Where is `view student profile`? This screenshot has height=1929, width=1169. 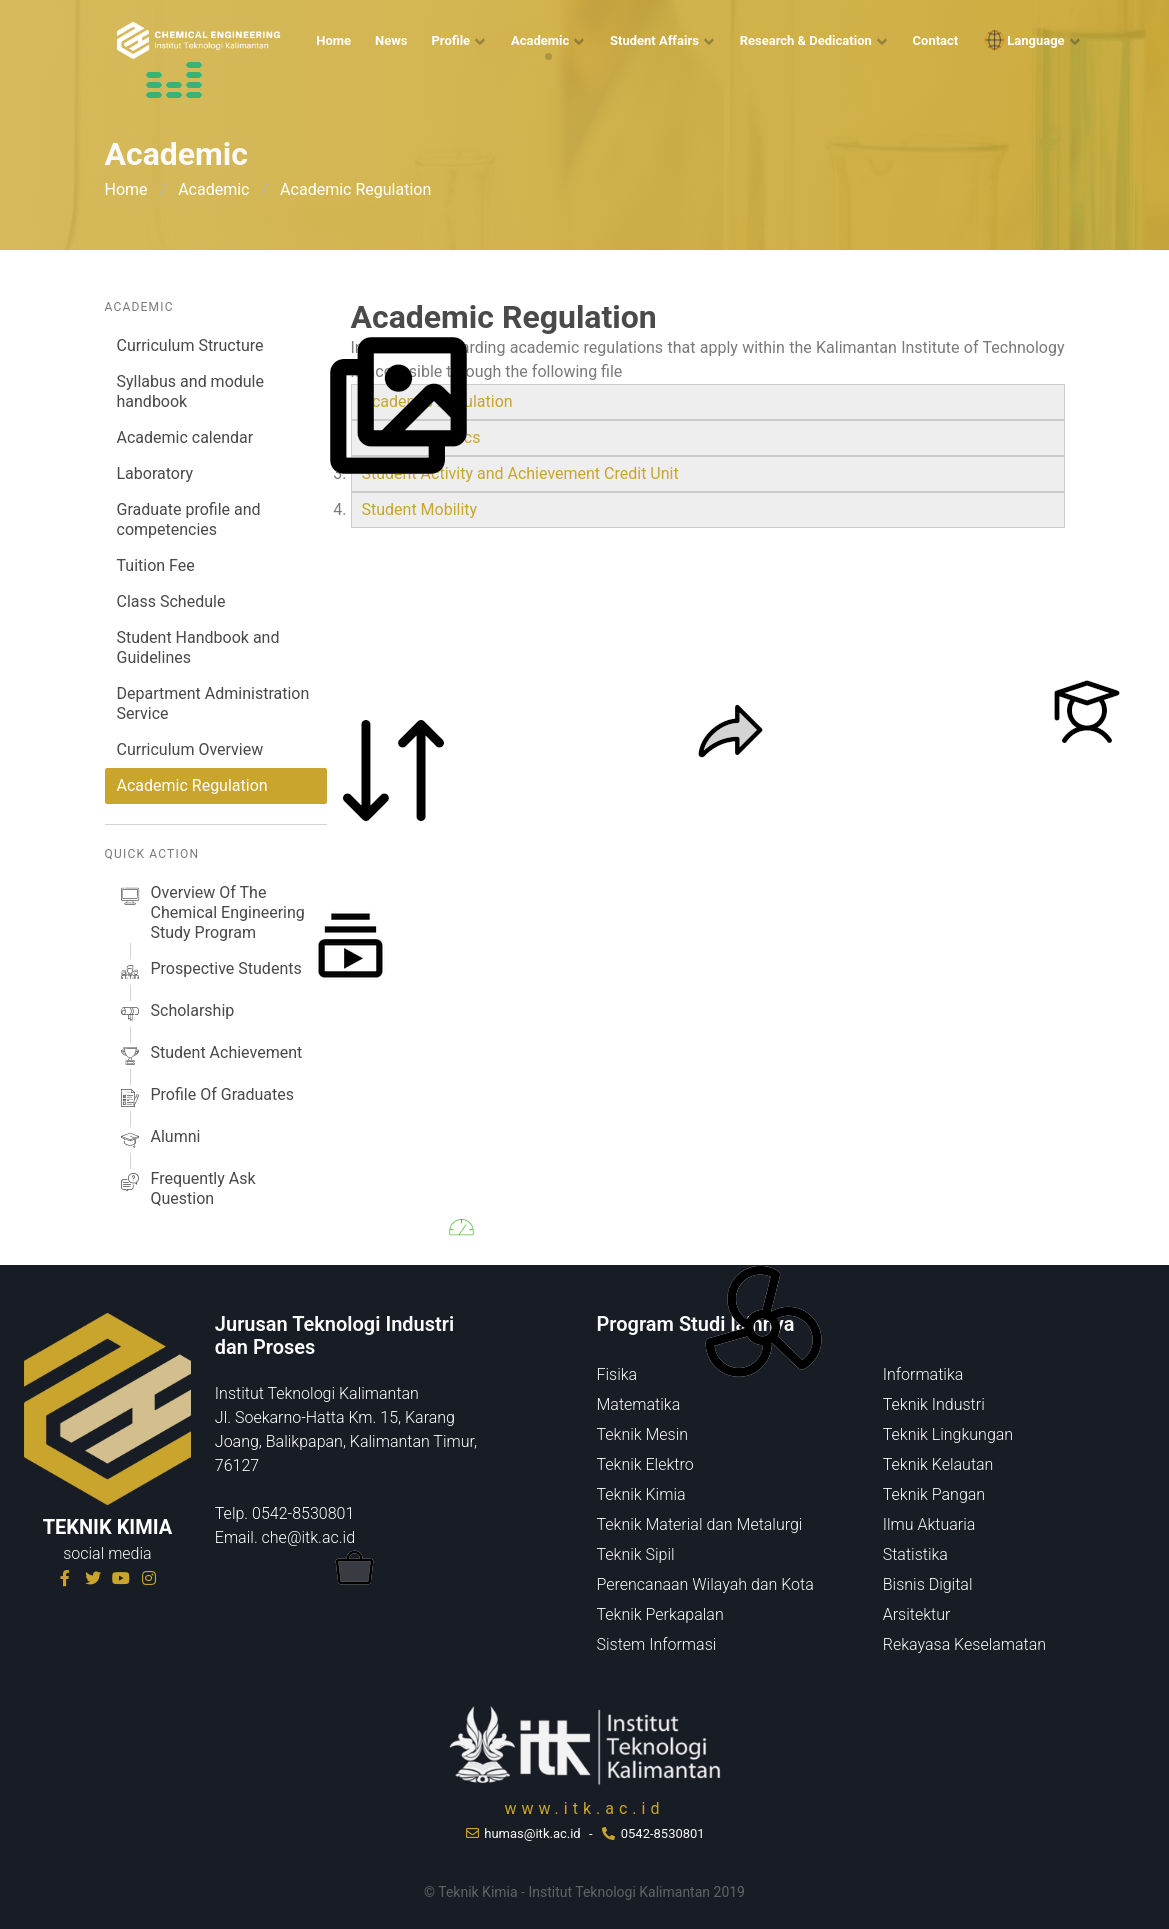
view student profile is located at coordinates (1087, 713).